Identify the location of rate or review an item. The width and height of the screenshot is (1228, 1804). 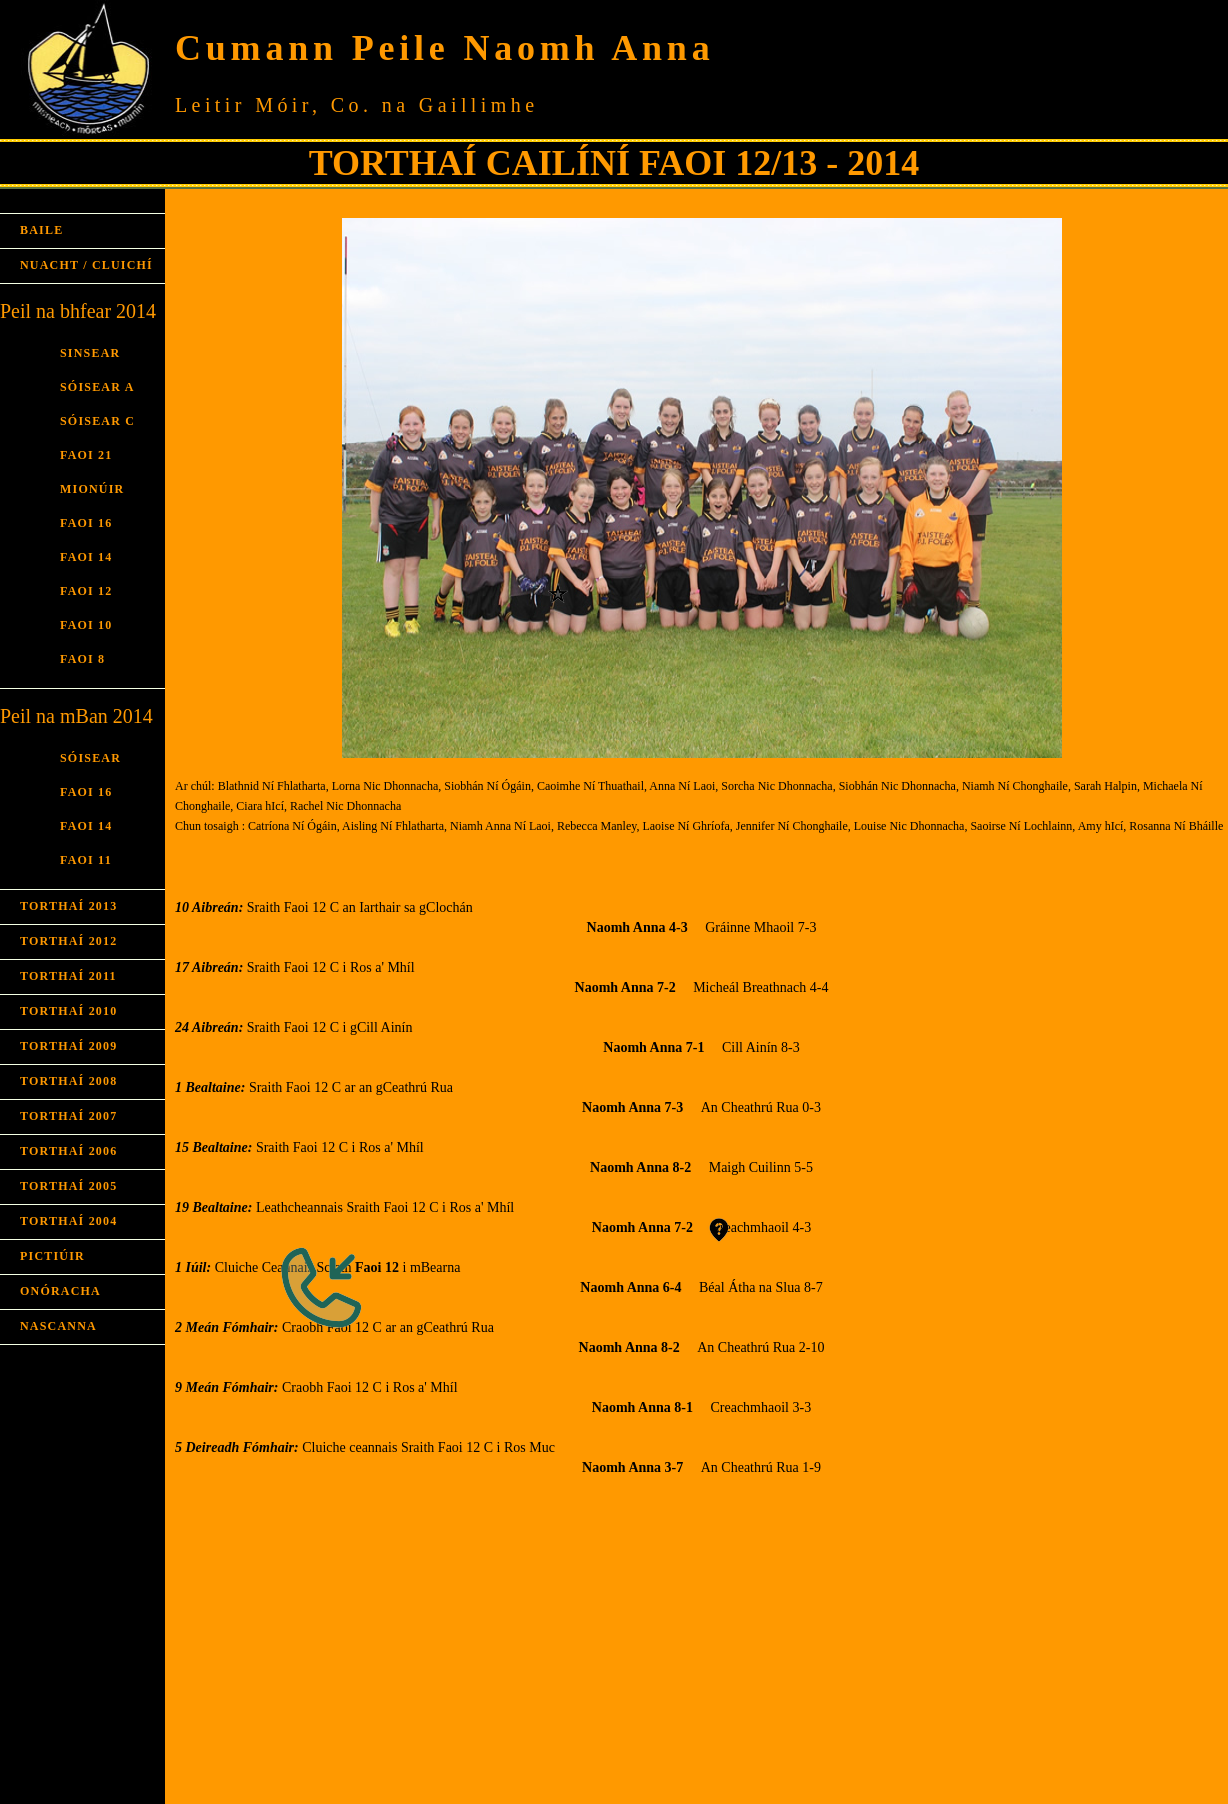
(558, 593).